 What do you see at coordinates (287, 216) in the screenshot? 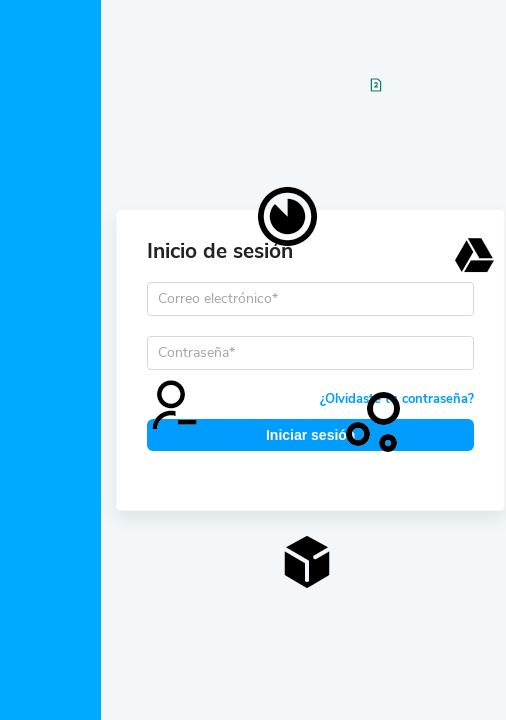
I see `indicates task progress at approximately 70% complete` at bounding box center [287, 216].